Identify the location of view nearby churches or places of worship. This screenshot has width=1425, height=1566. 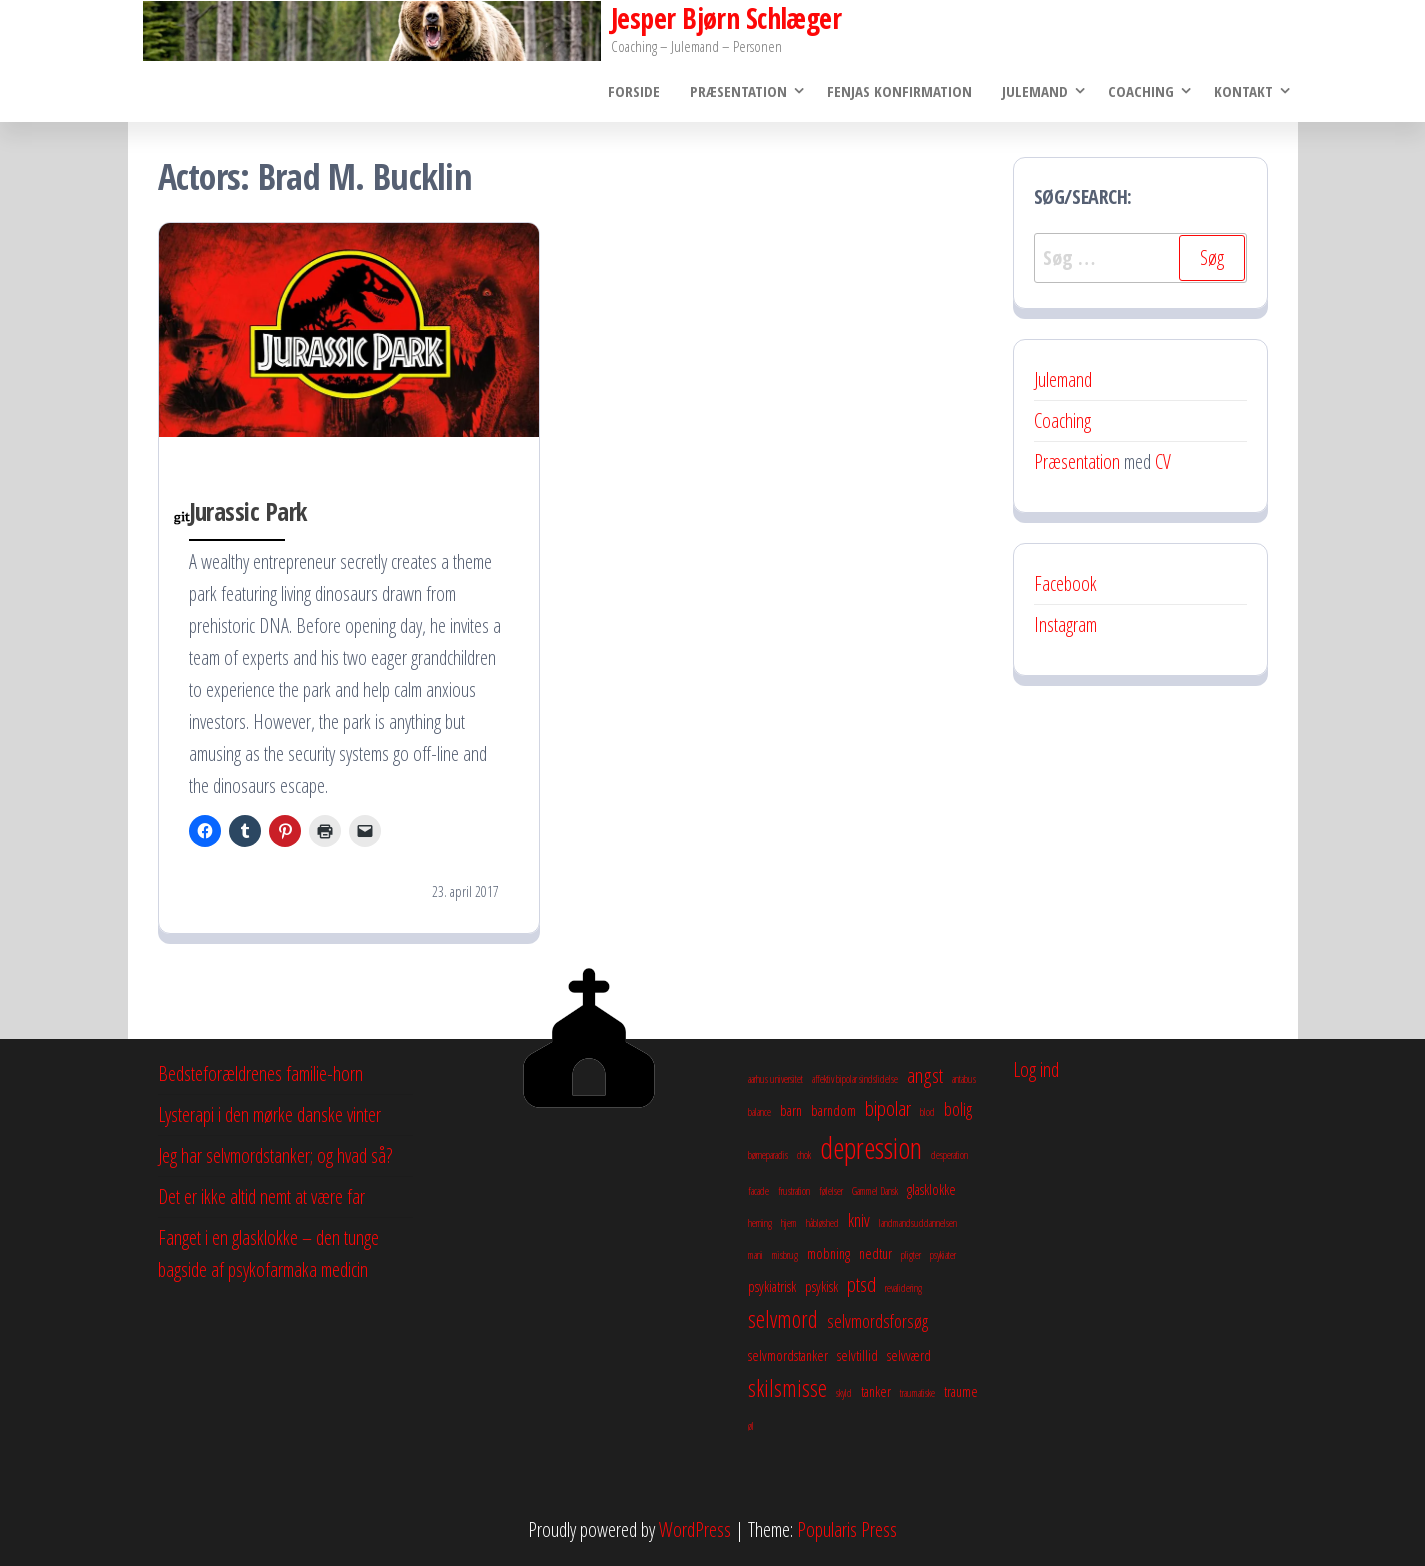
(589, 1042).